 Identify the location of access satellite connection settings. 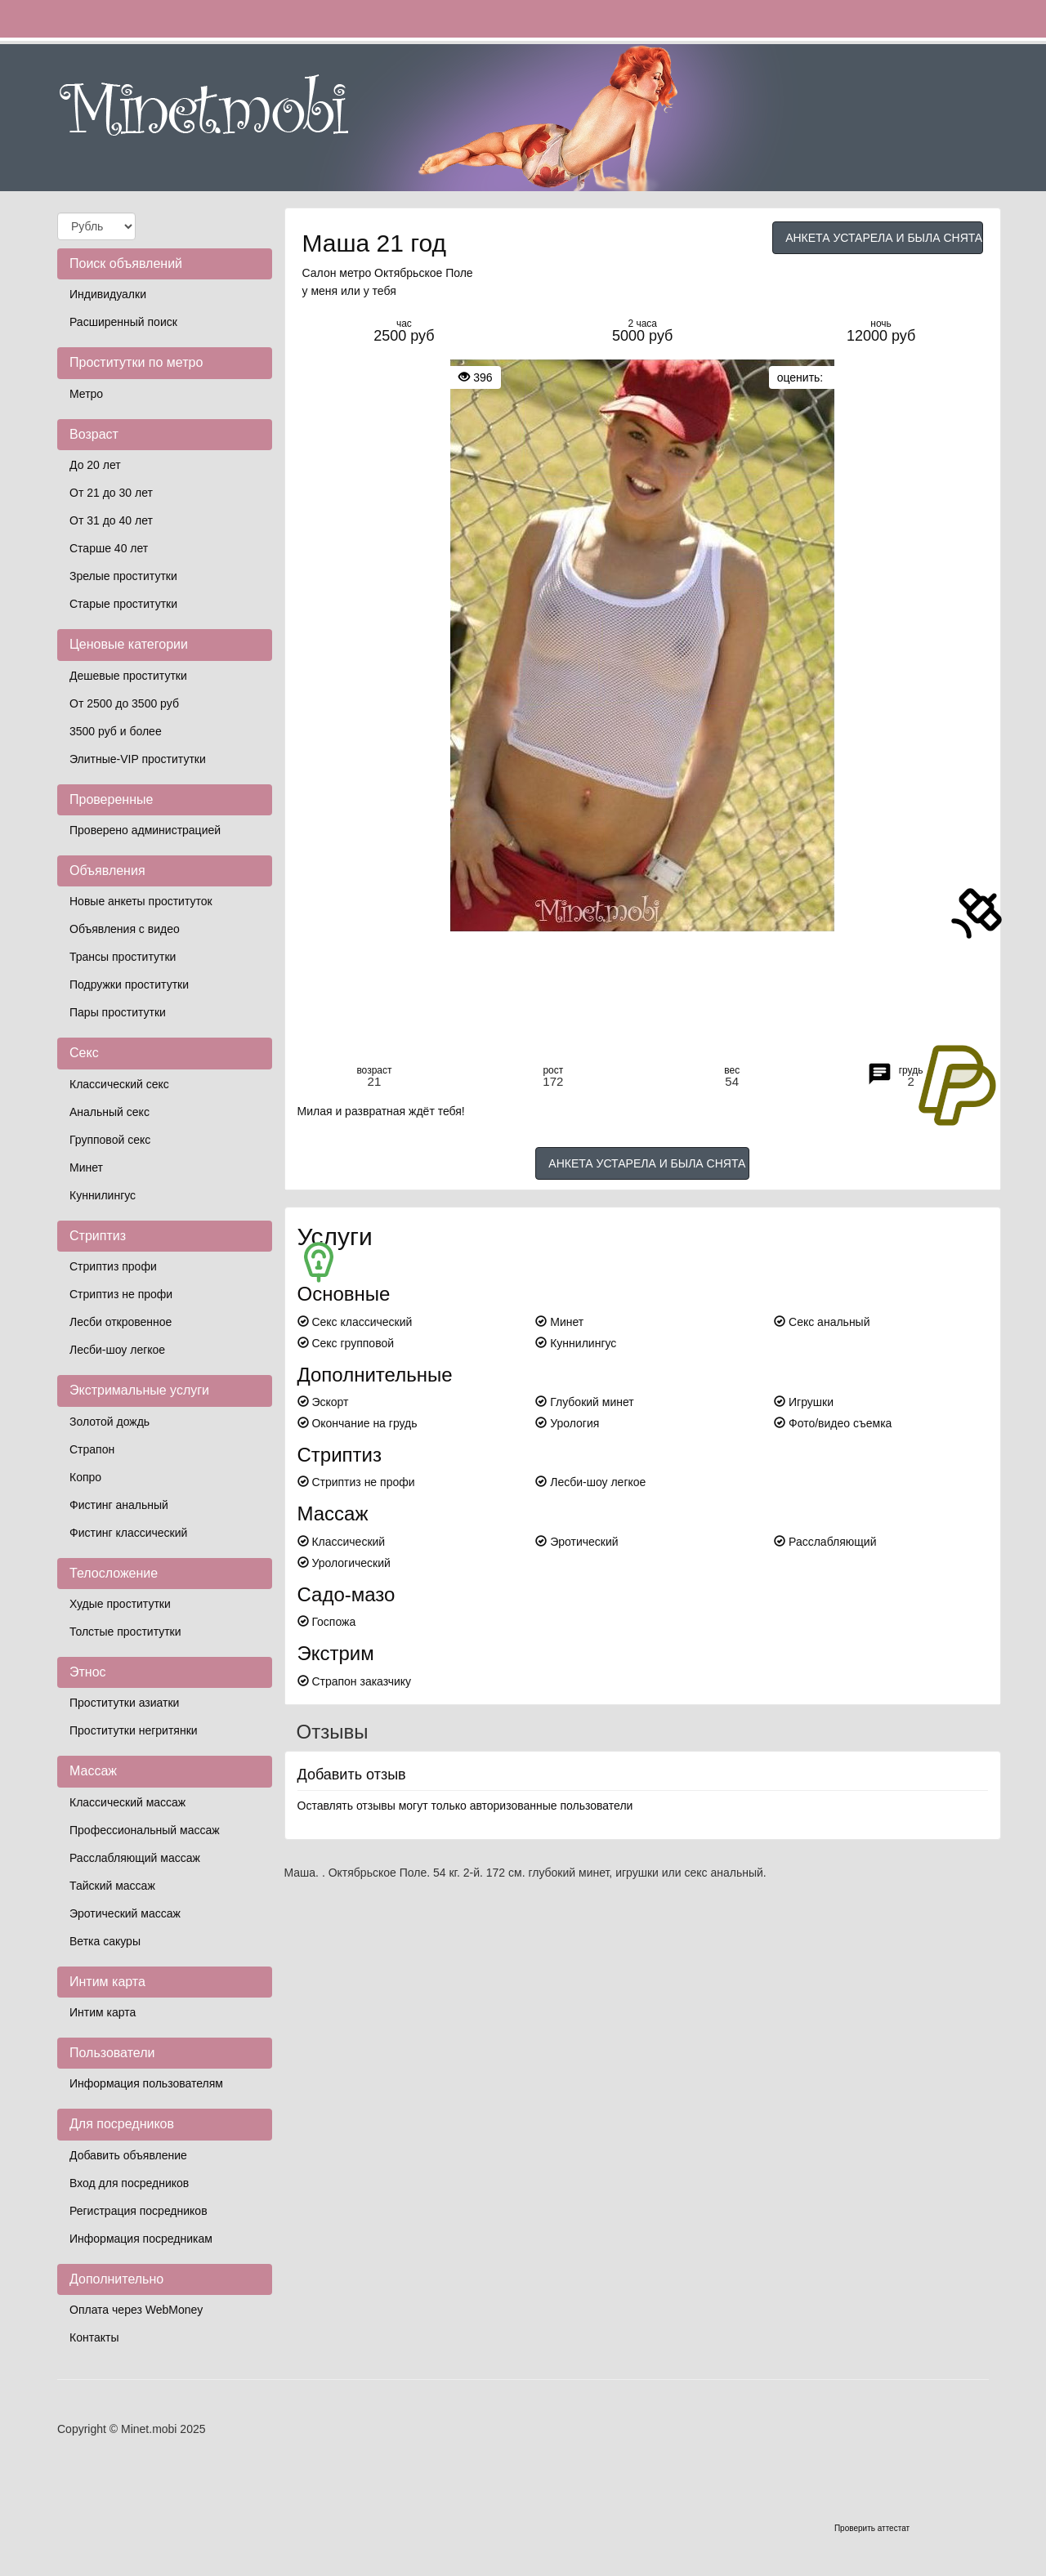
(977, 913).